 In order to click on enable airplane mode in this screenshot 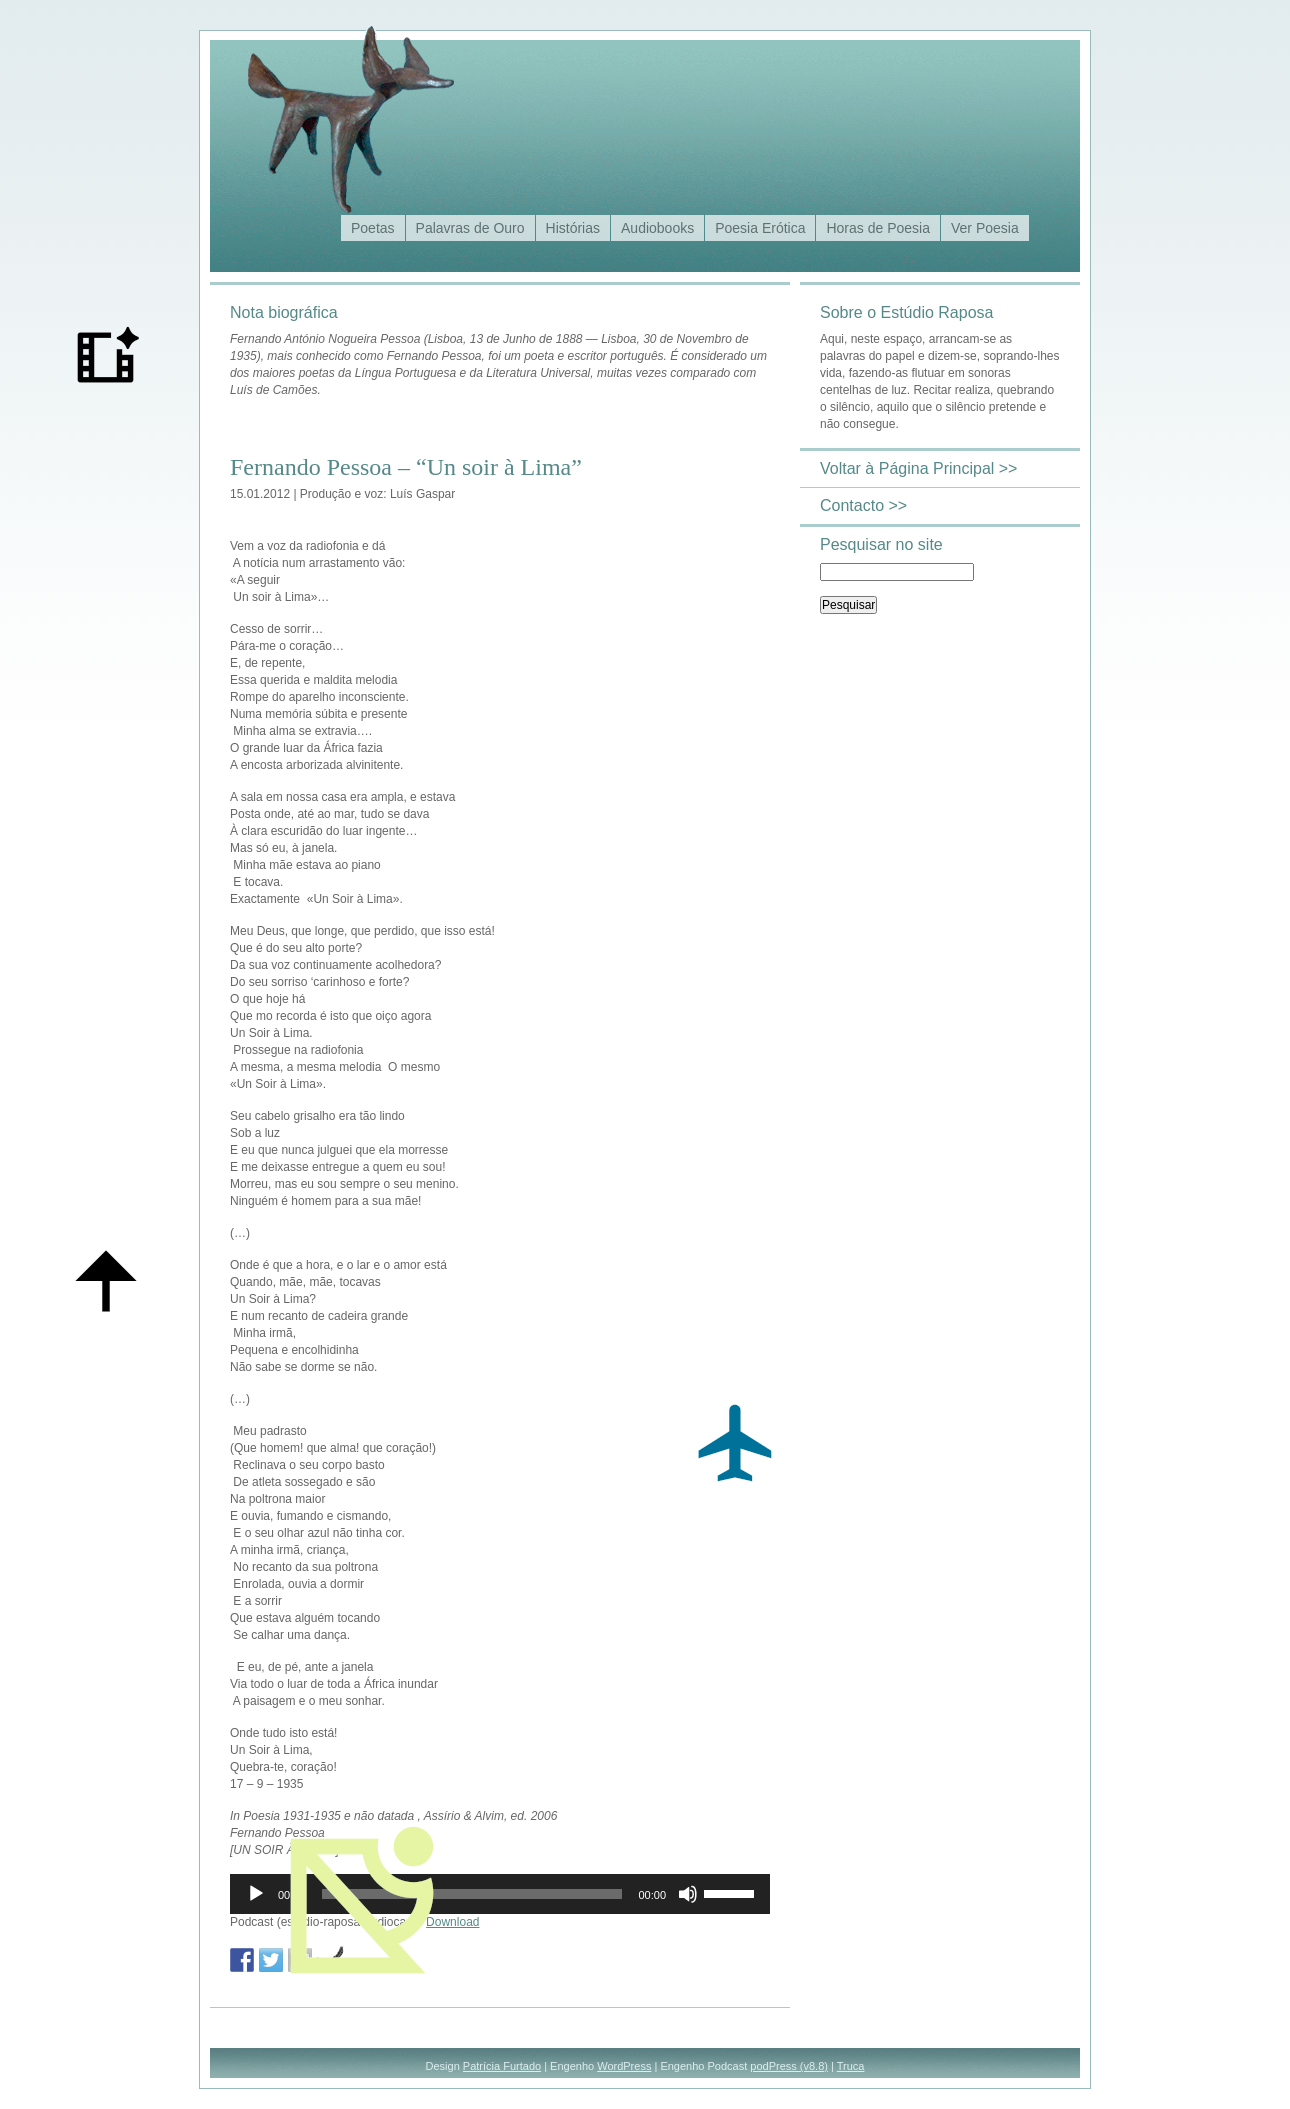, I will do `click(733, 1443)`.